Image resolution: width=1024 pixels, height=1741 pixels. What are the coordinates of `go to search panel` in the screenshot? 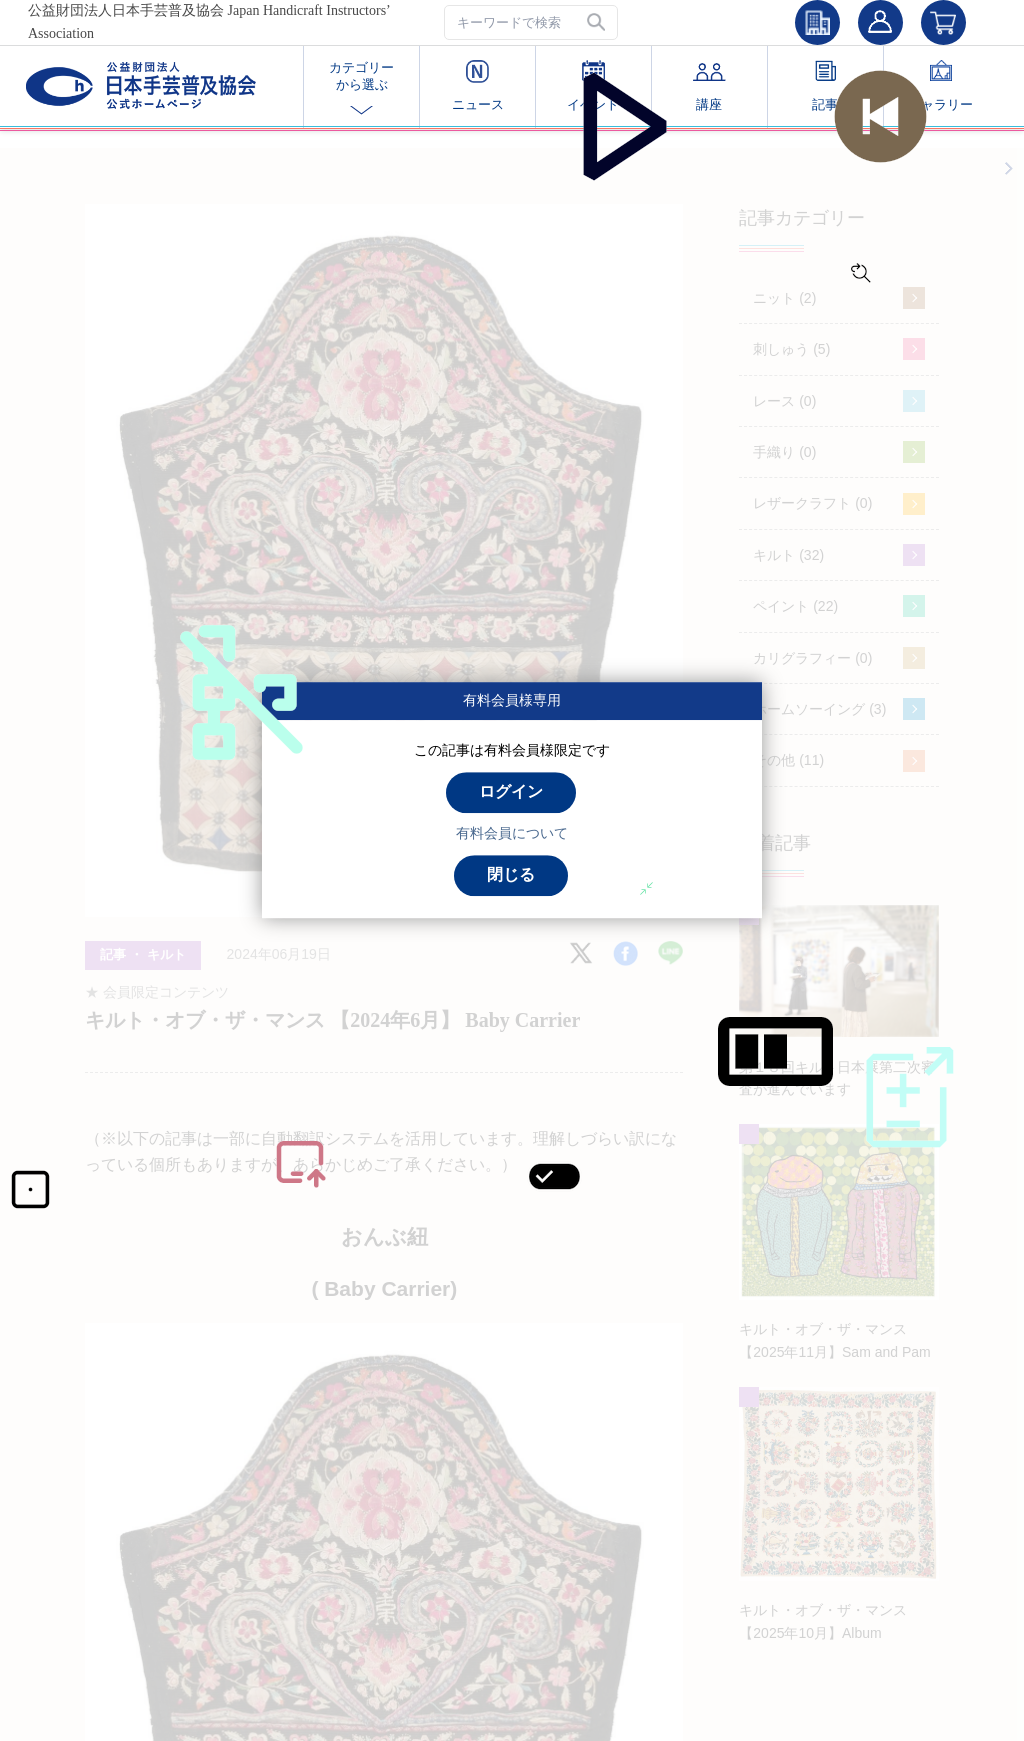 It's located at (861, 273).